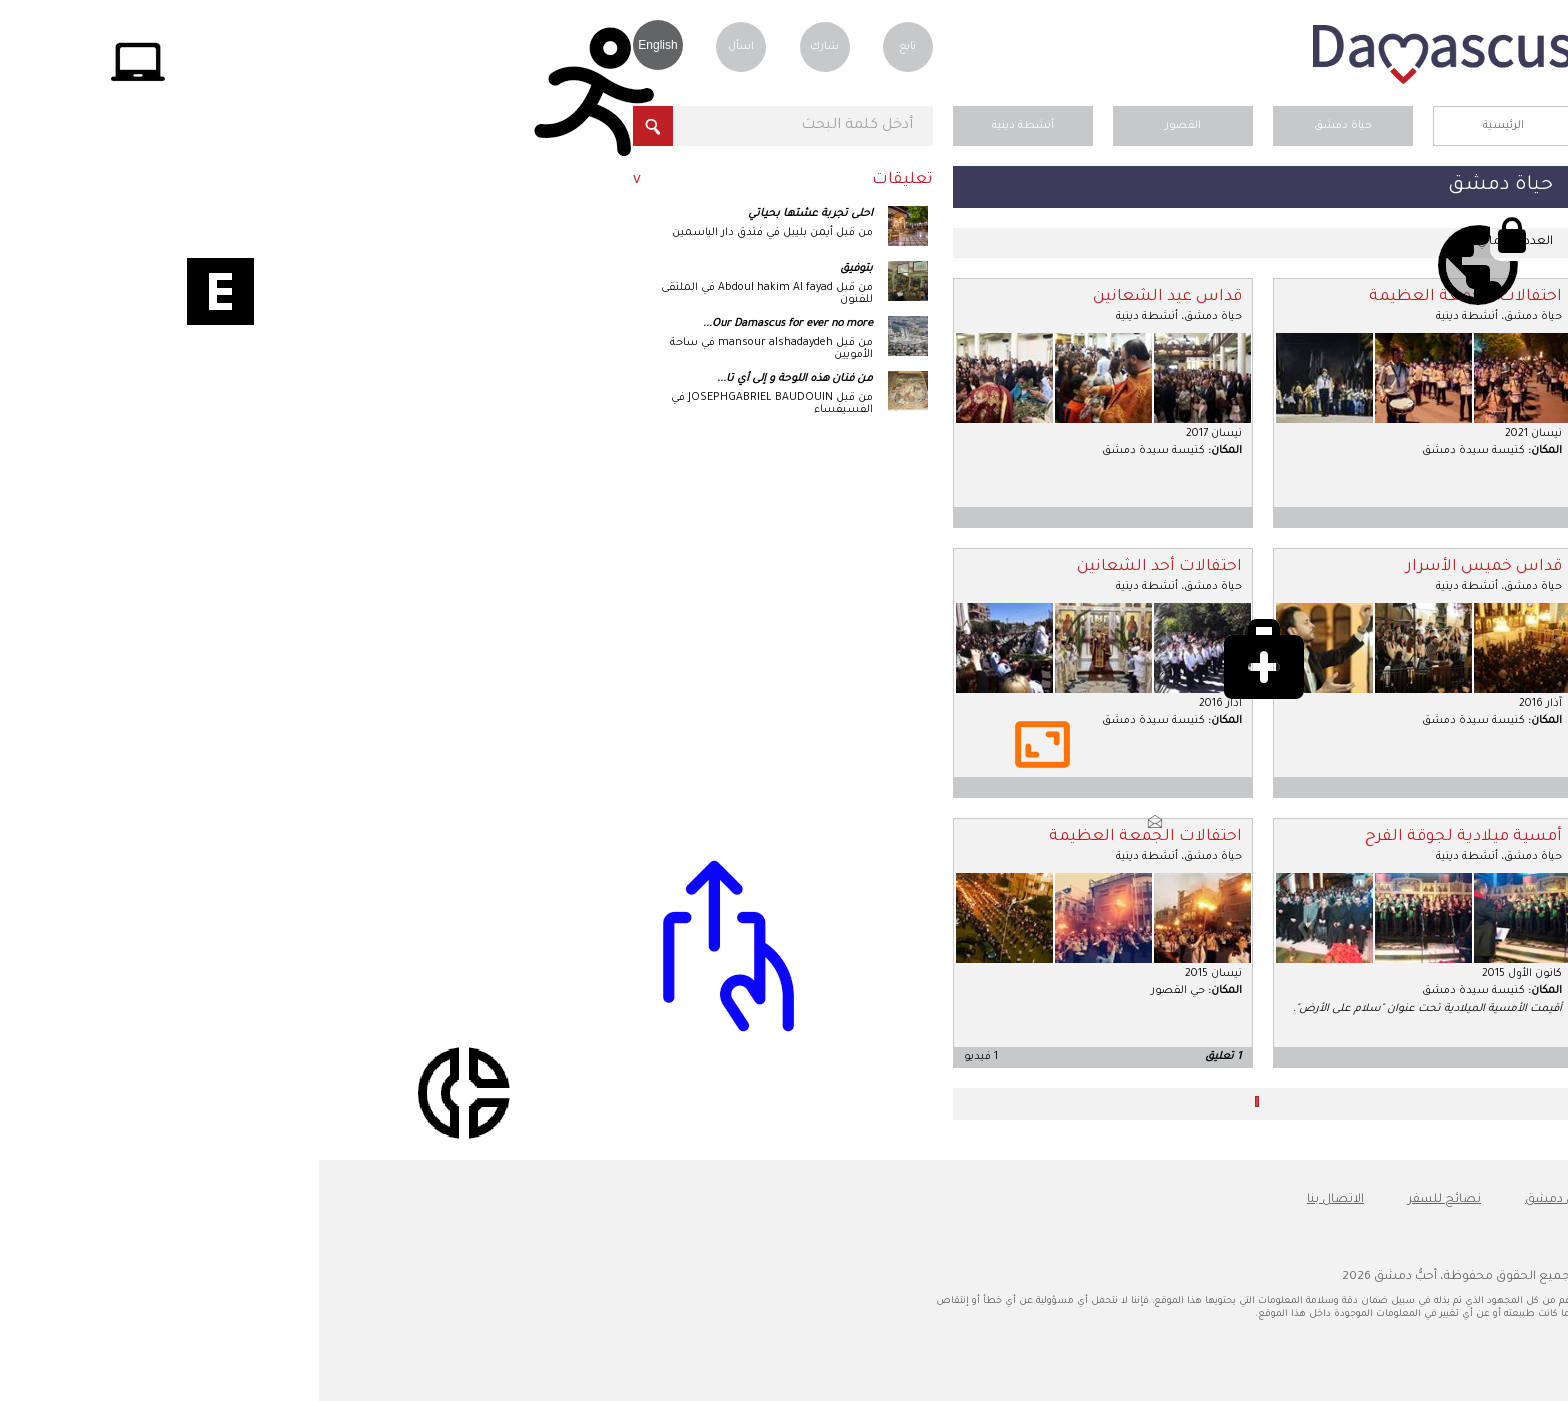  Describe the element at coordinates (596, 89) in the screenshot. I see `start a running or fitness activity` at that location.